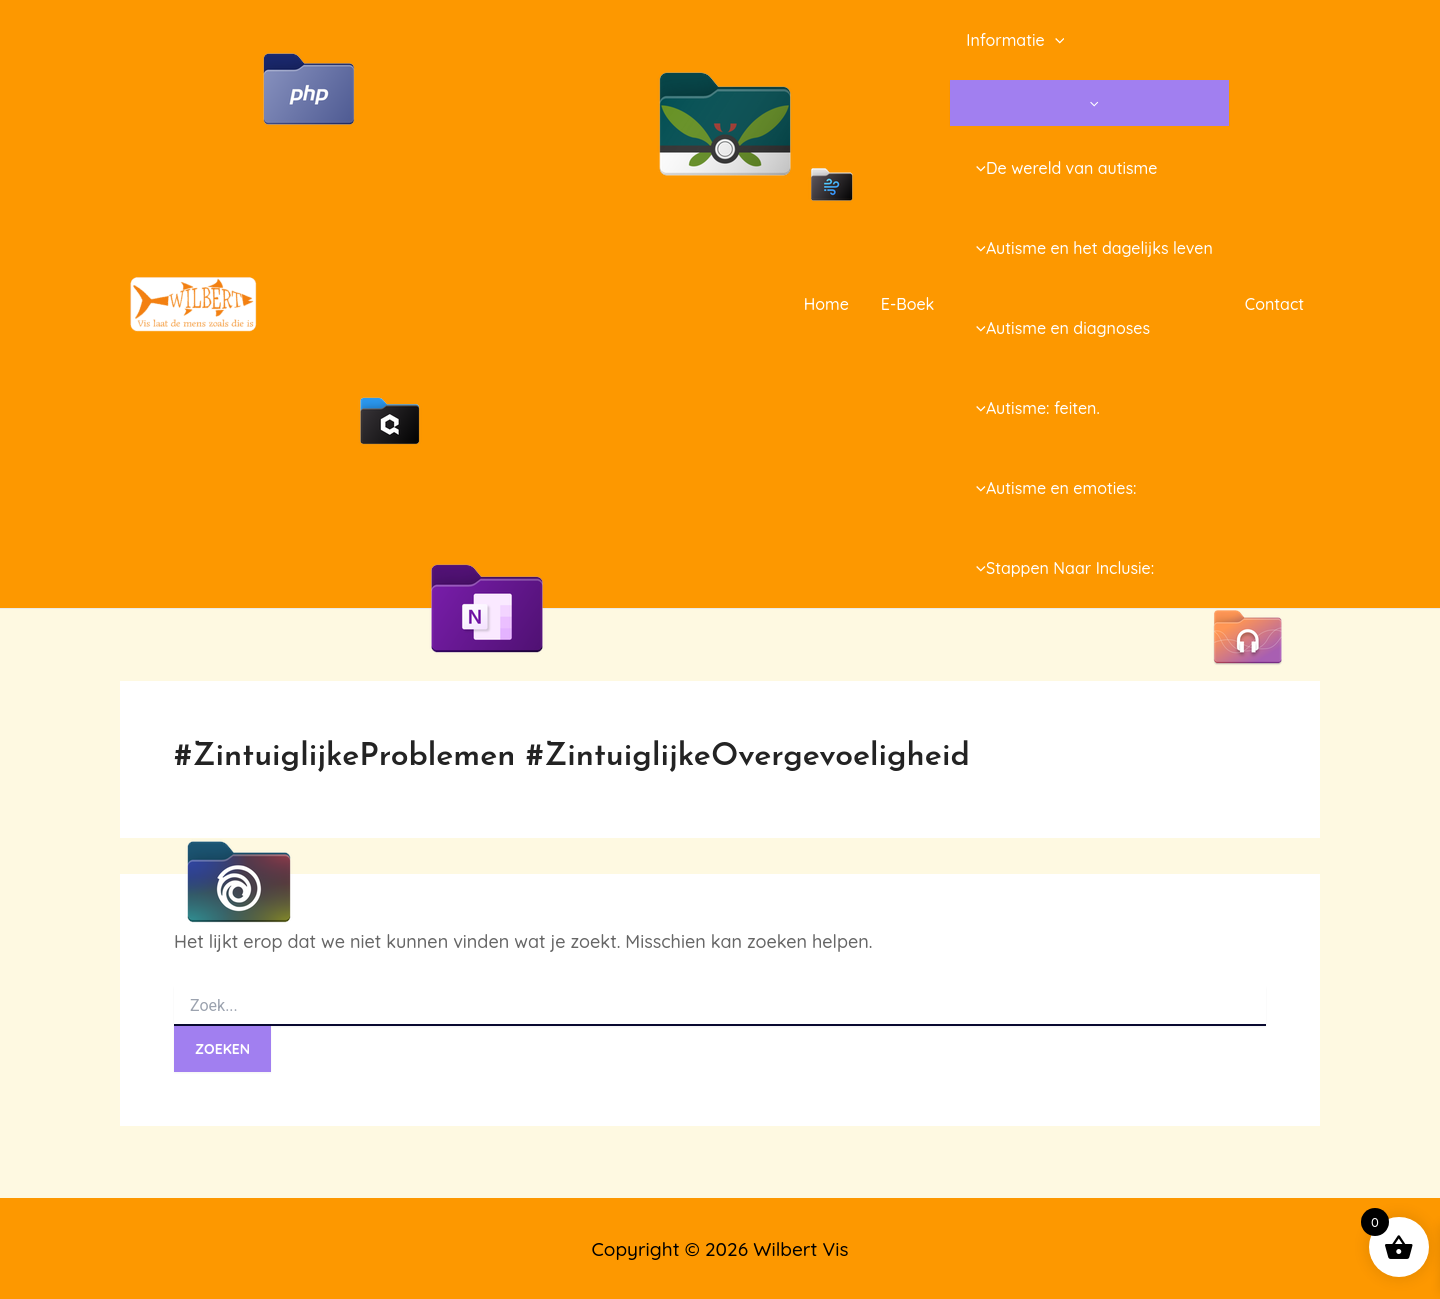 The image size is (1440, 1299). What do you see at coordinates (831, 185) in the screenshot?
I see `open windicss project folder` at bounding box center [831, 185].